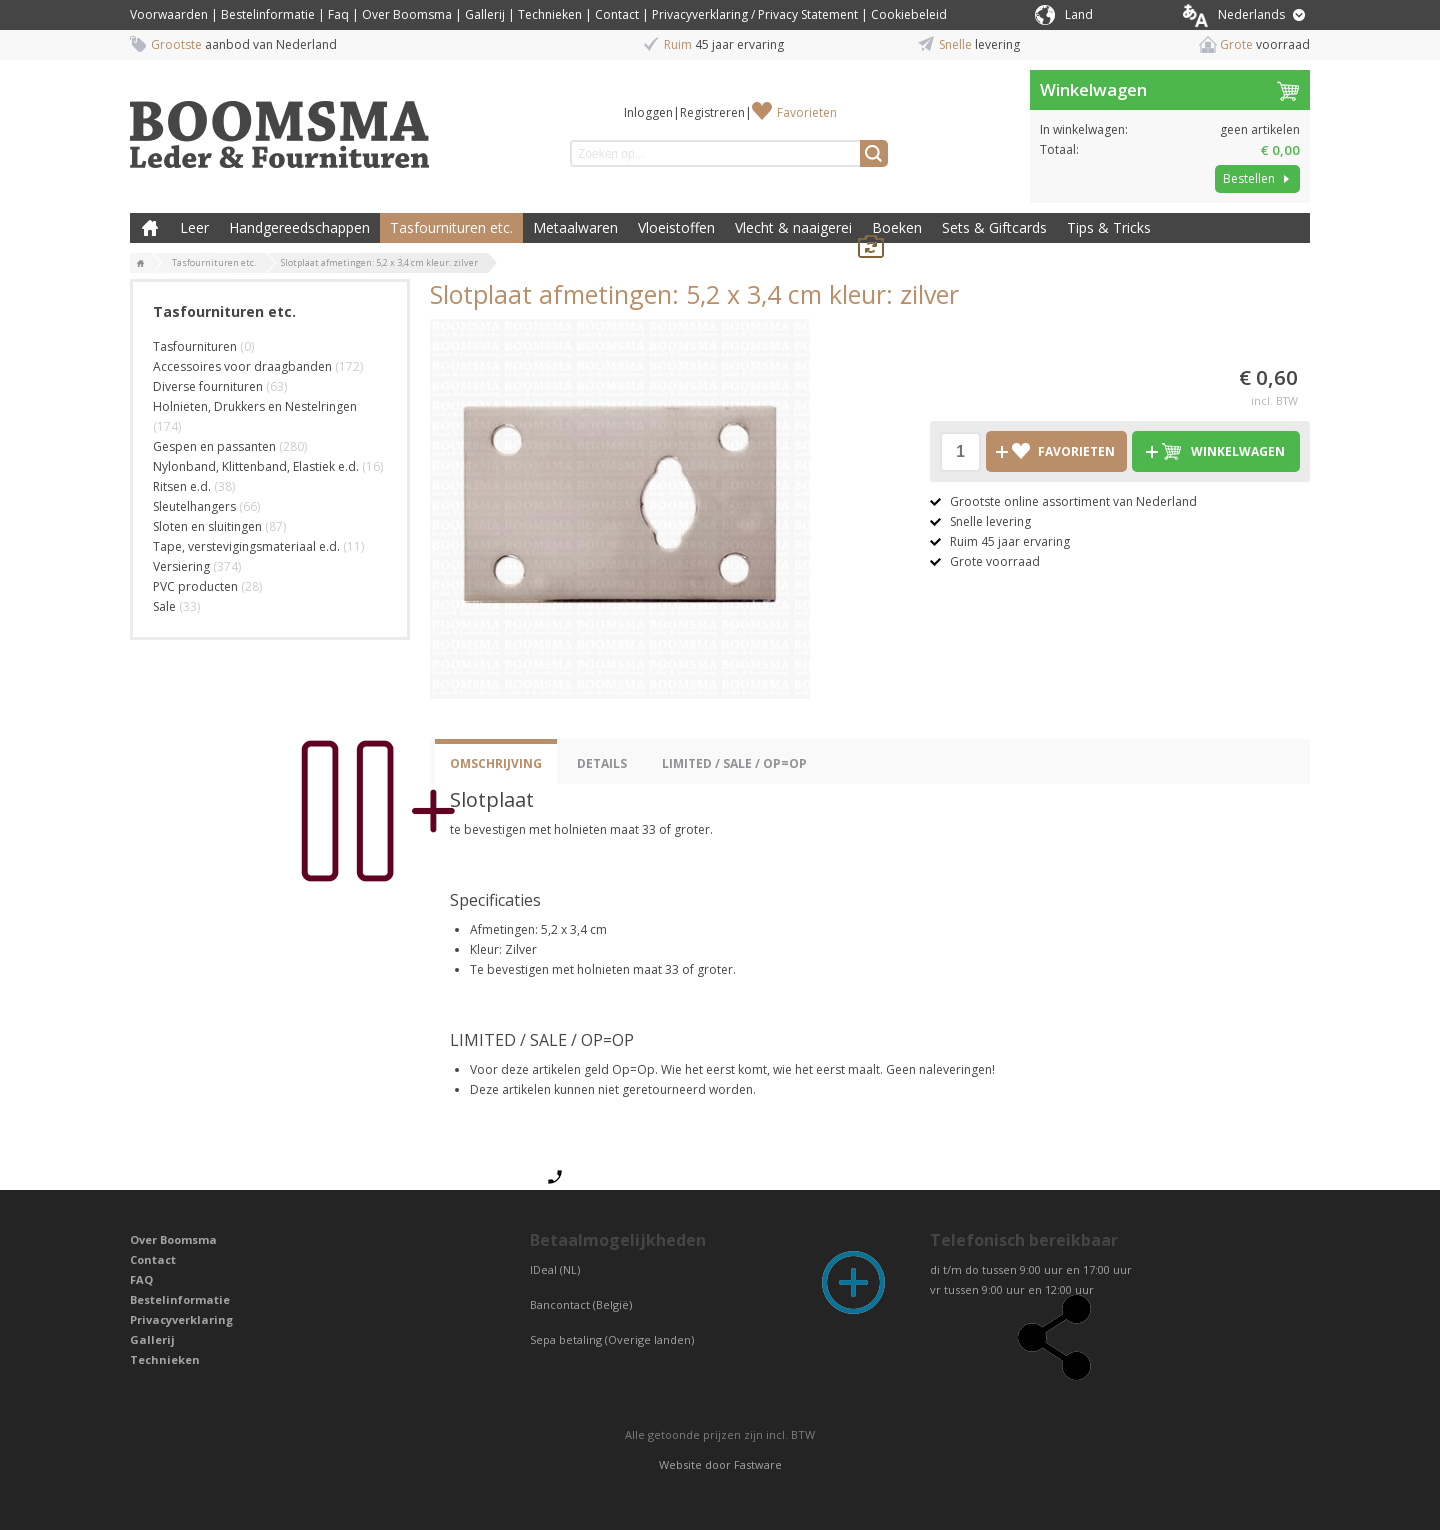 The width and height of the screenshot is (1440, 1530). I want to click on make a phone call, so click(555, 1177).